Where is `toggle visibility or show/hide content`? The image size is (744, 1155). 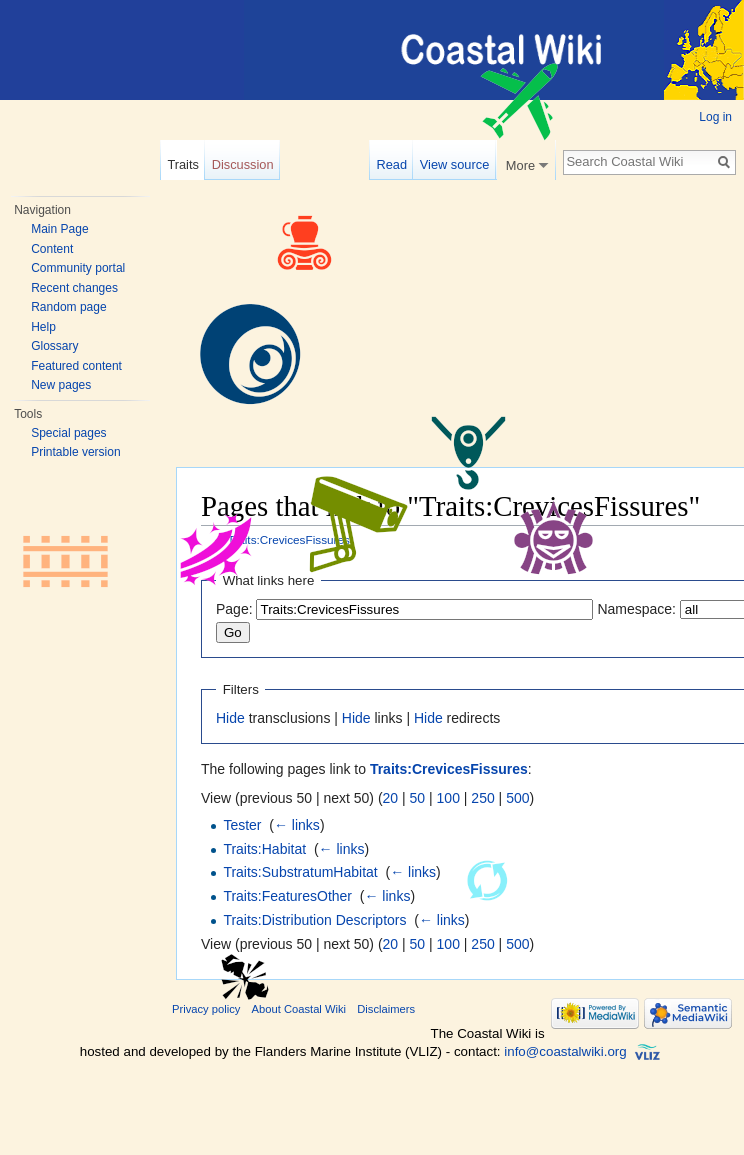
toggle visibility or show/hide content is located at coordinates (250, 354).